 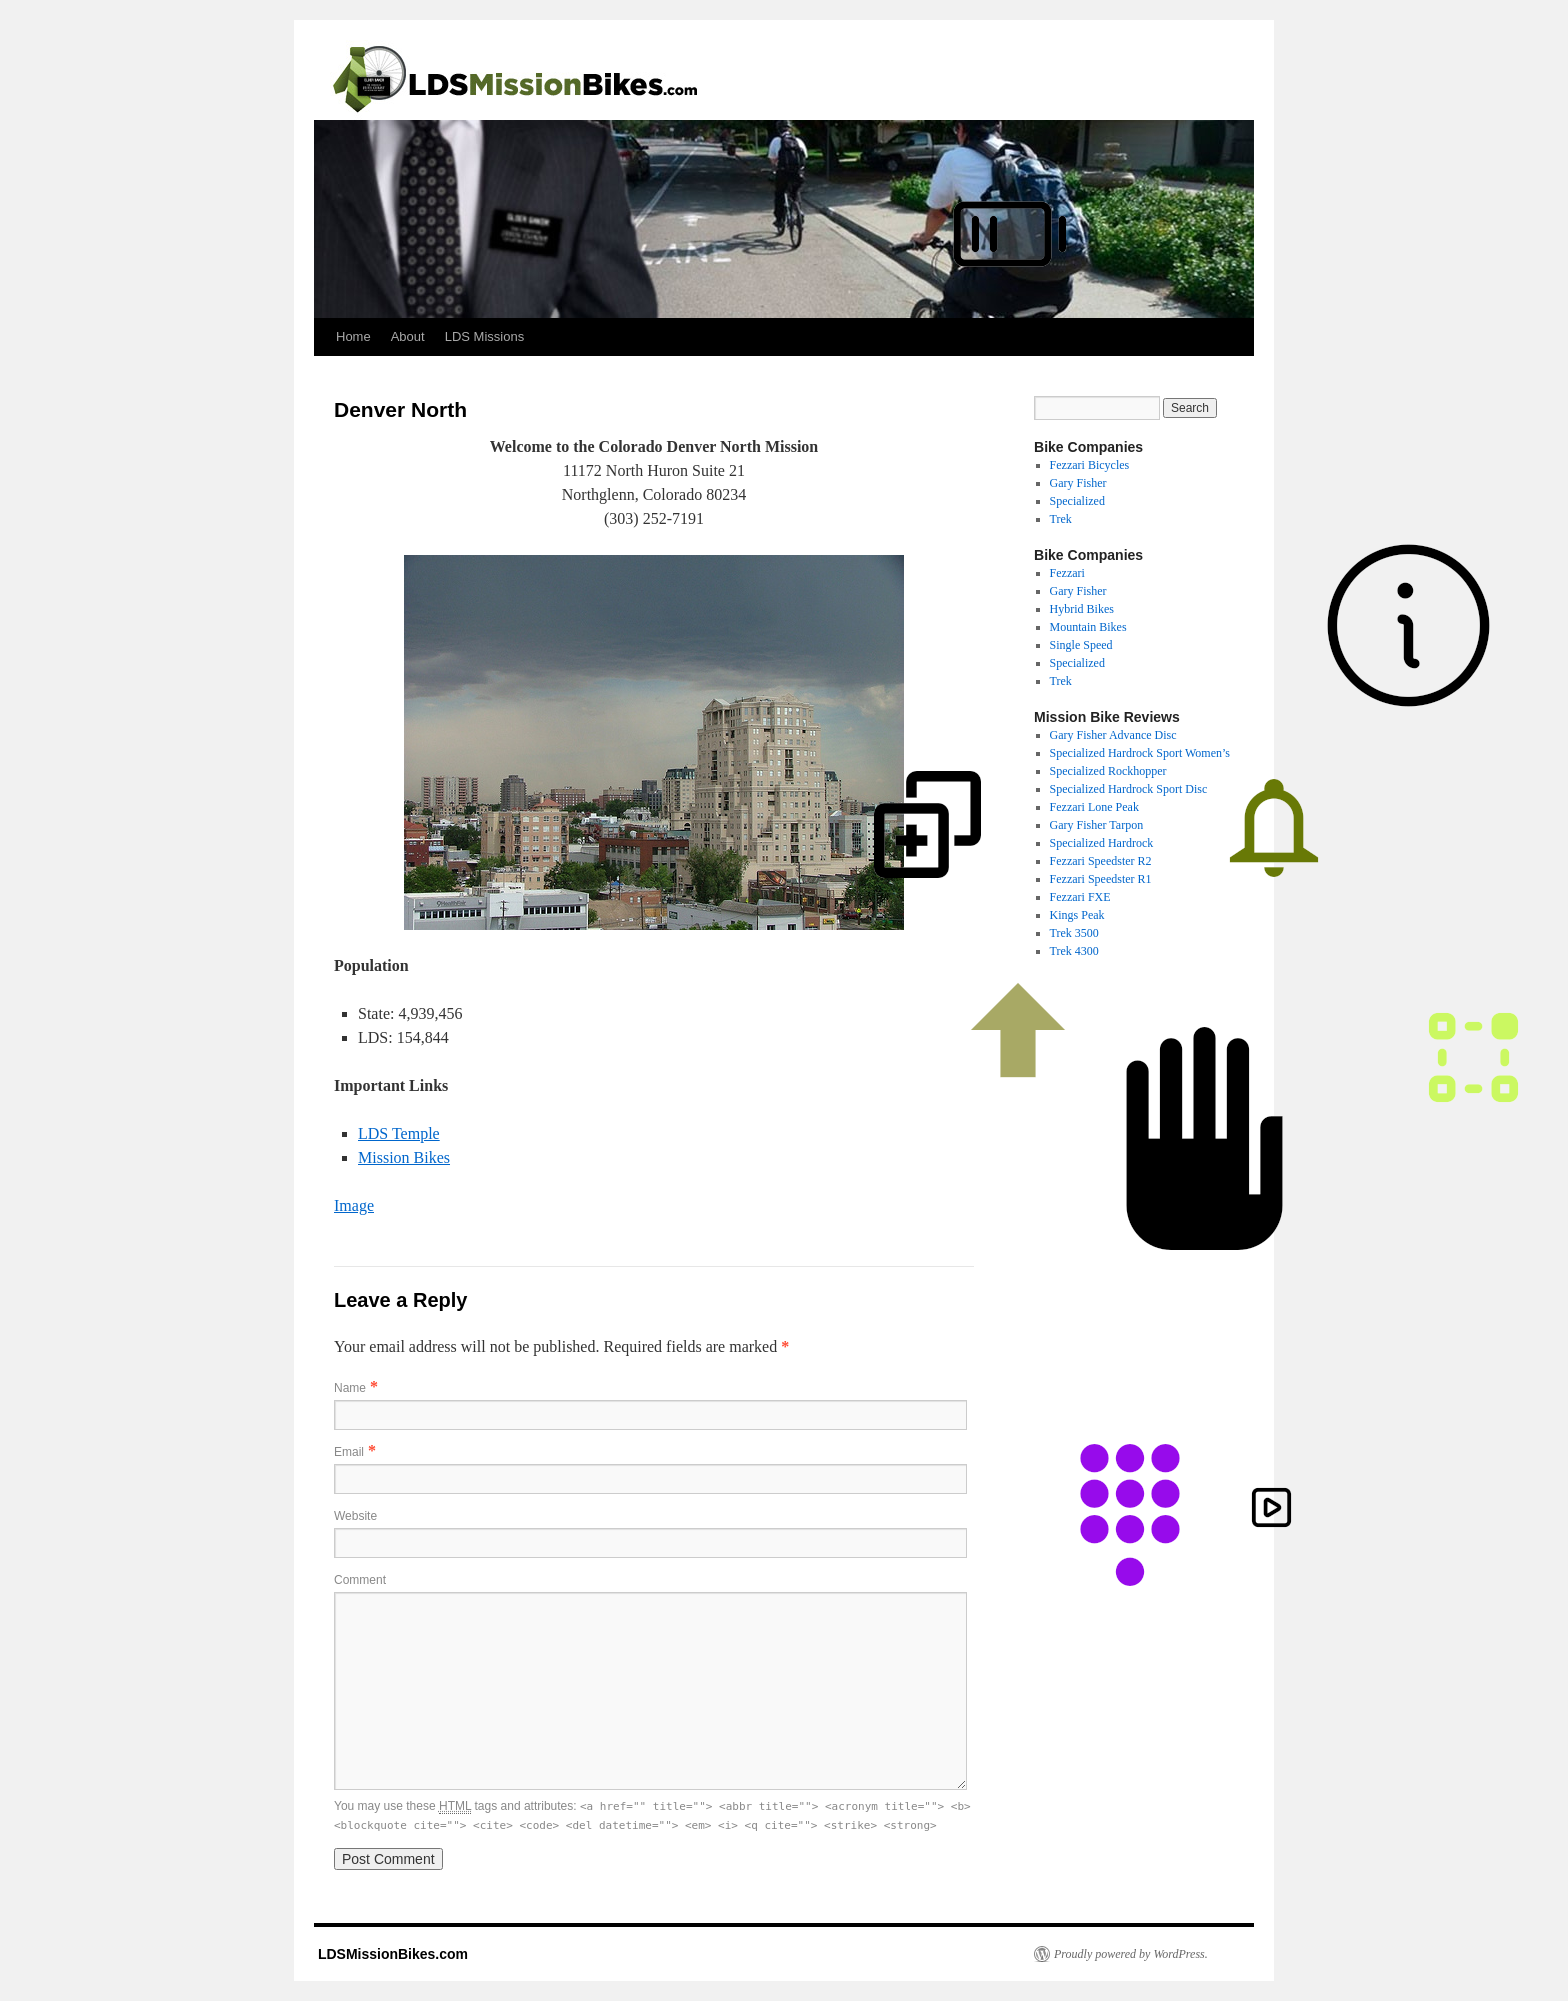 What do you see at coordinates (1130, 1515) in the screenshot?
I see `open the phone dial pad` at bounding box center [1130, 1515].